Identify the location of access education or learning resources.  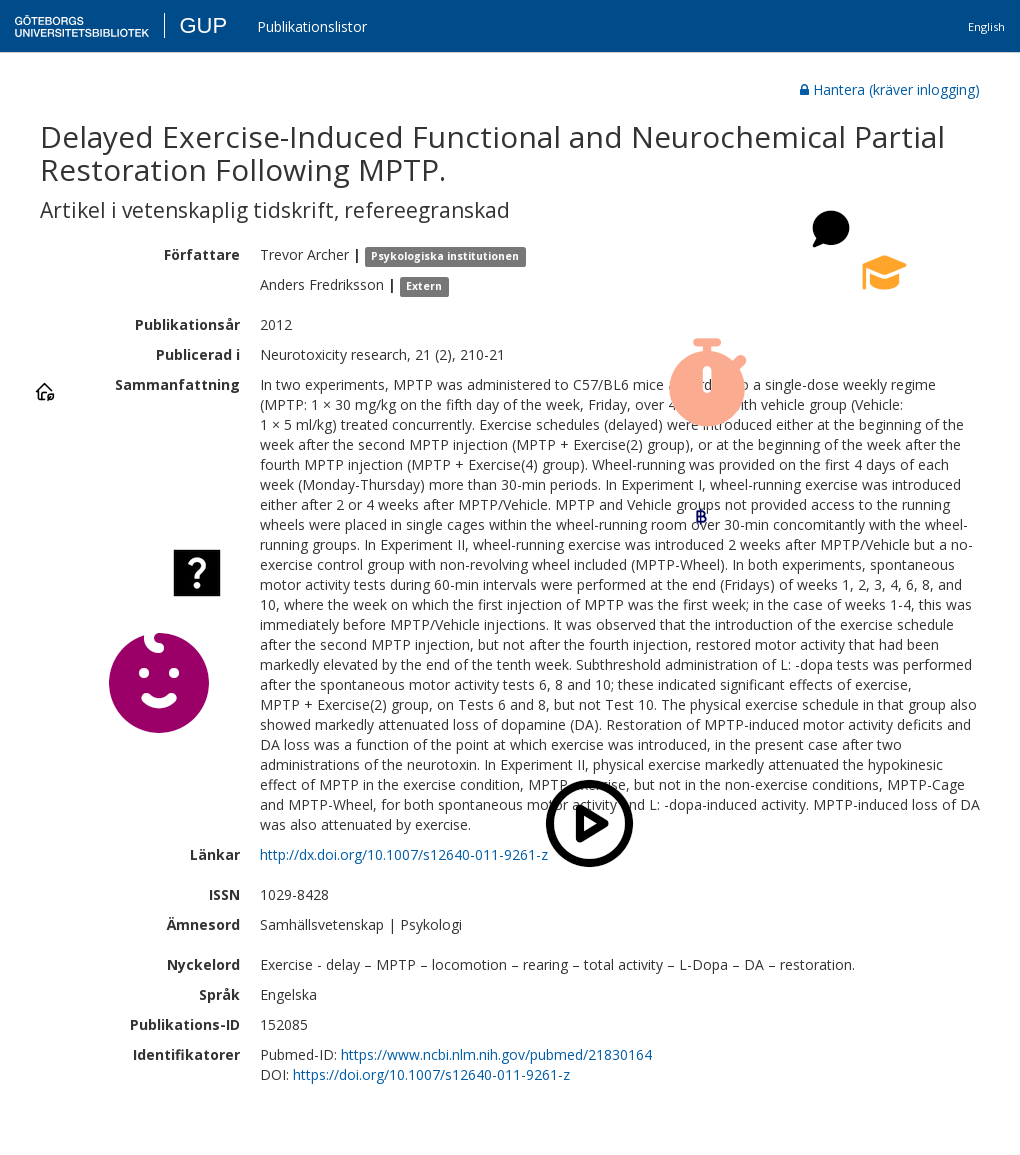
(884, 272).